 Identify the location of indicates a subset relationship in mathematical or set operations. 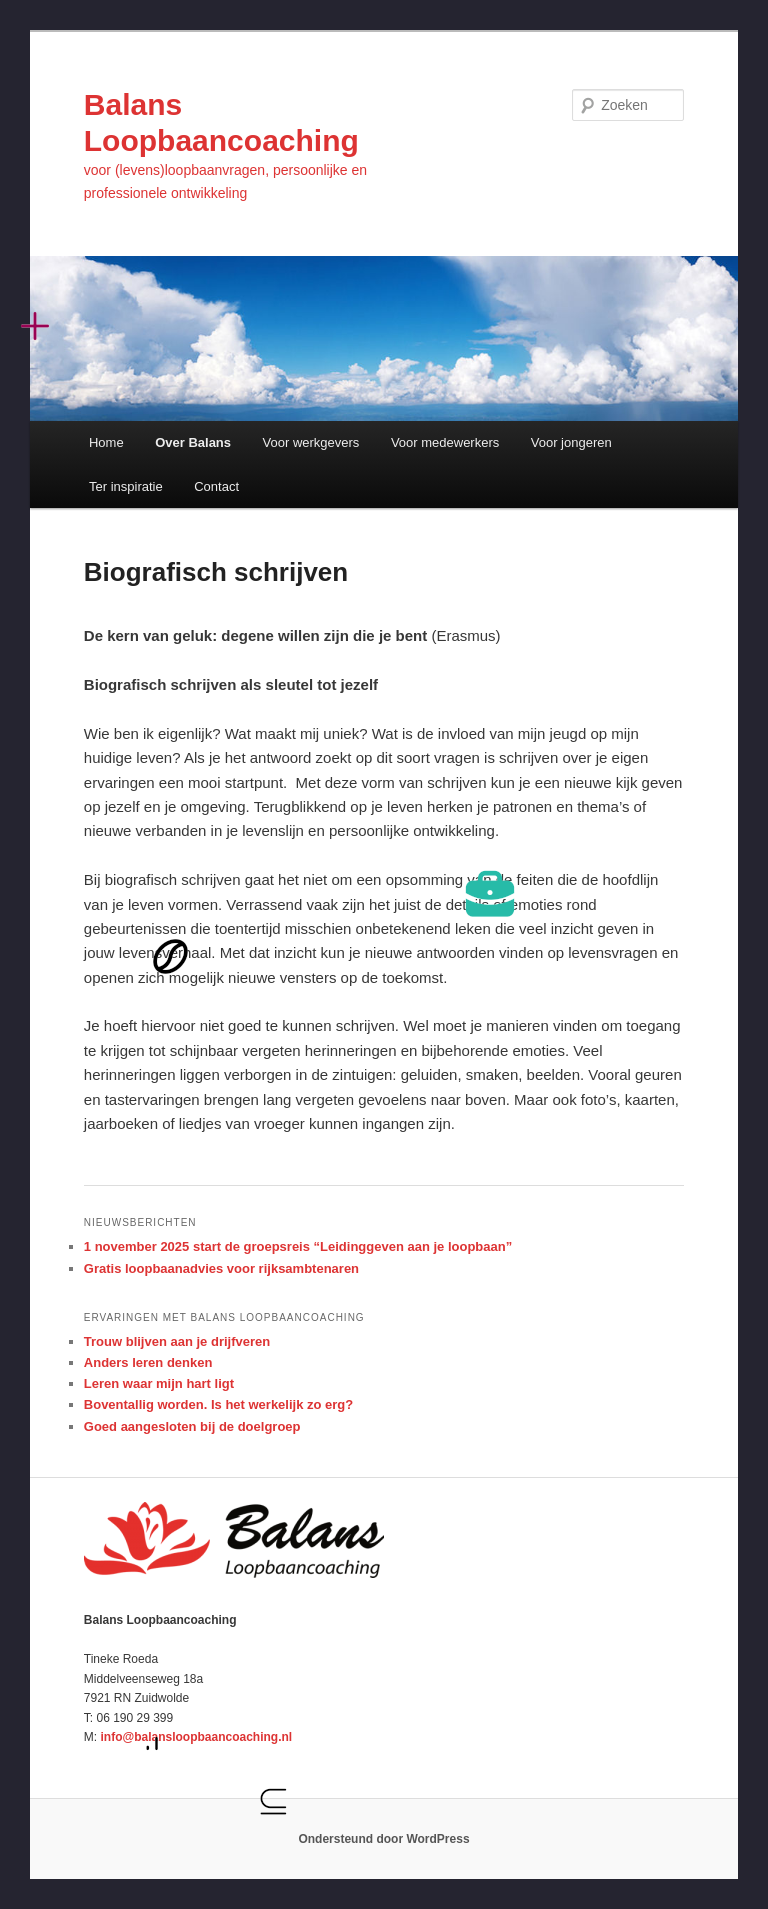
(274, 1801).